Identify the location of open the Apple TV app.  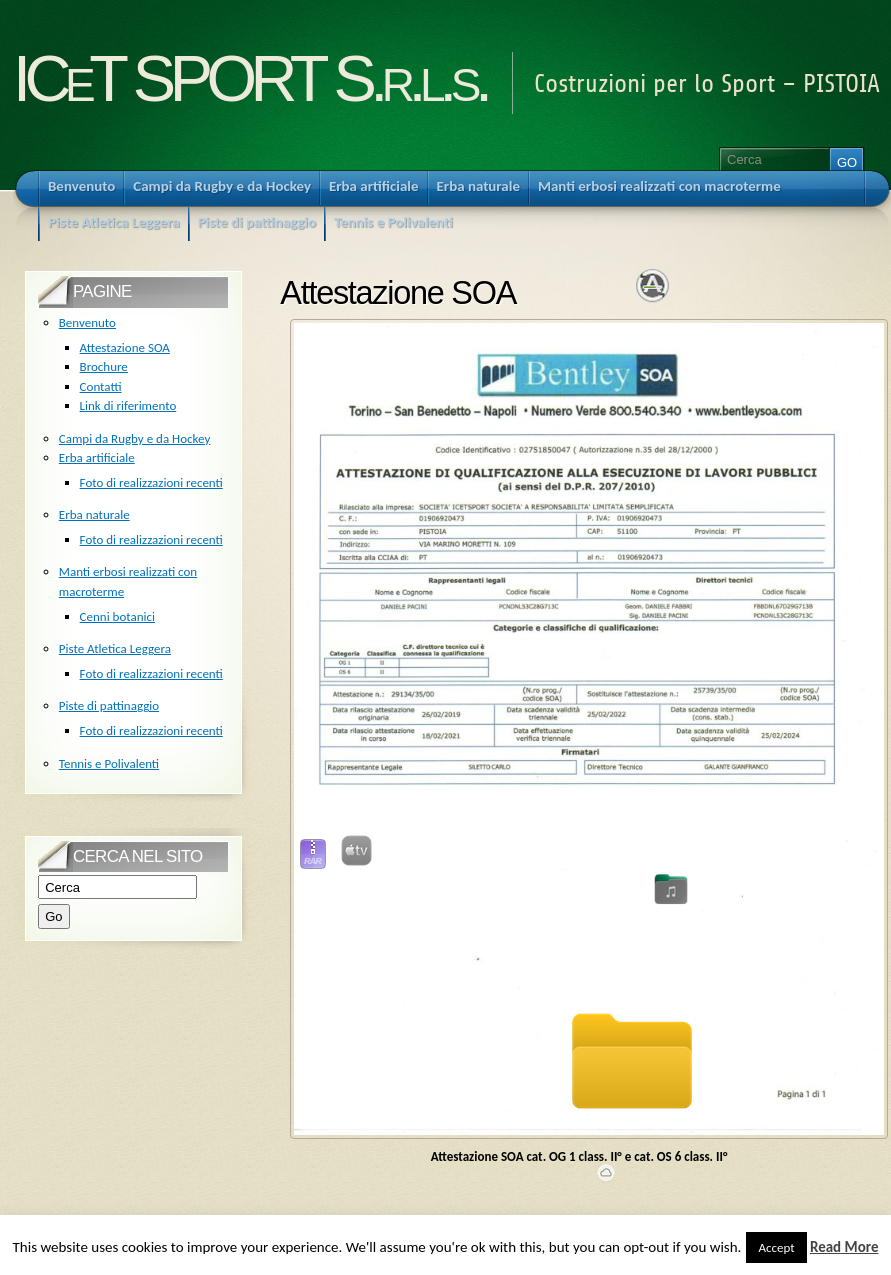
(356, 850).